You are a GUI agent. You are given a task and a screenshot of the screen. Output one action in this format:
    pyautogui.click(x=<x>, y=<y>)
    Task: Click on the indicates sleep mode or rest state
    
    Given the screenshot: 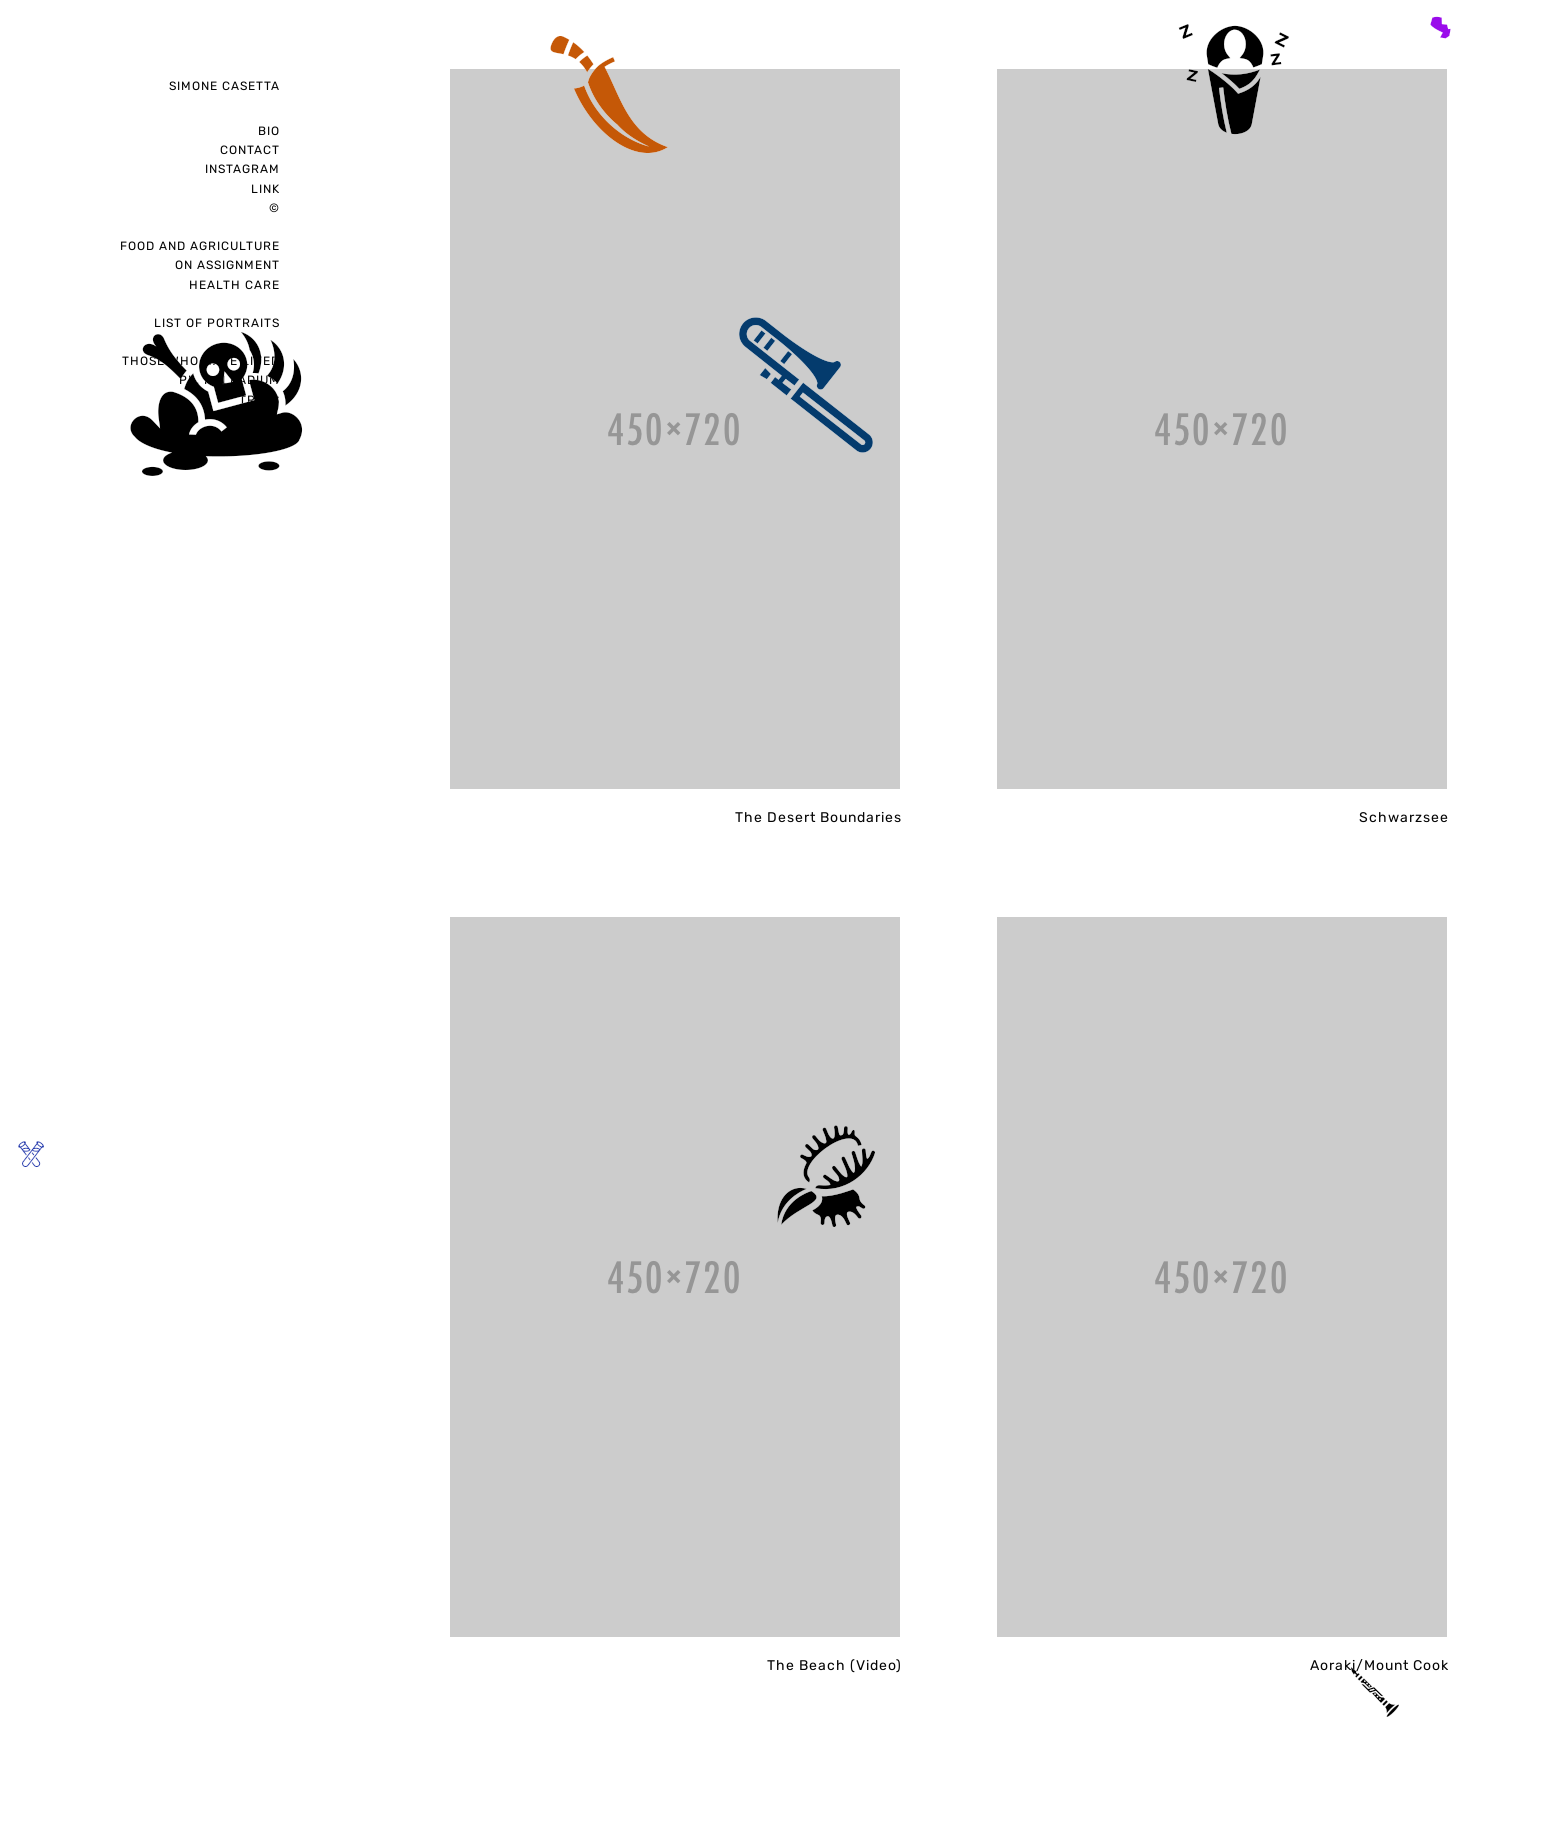 What is the action you would take?
    pyautogui.click(x=1235, y=80)
    